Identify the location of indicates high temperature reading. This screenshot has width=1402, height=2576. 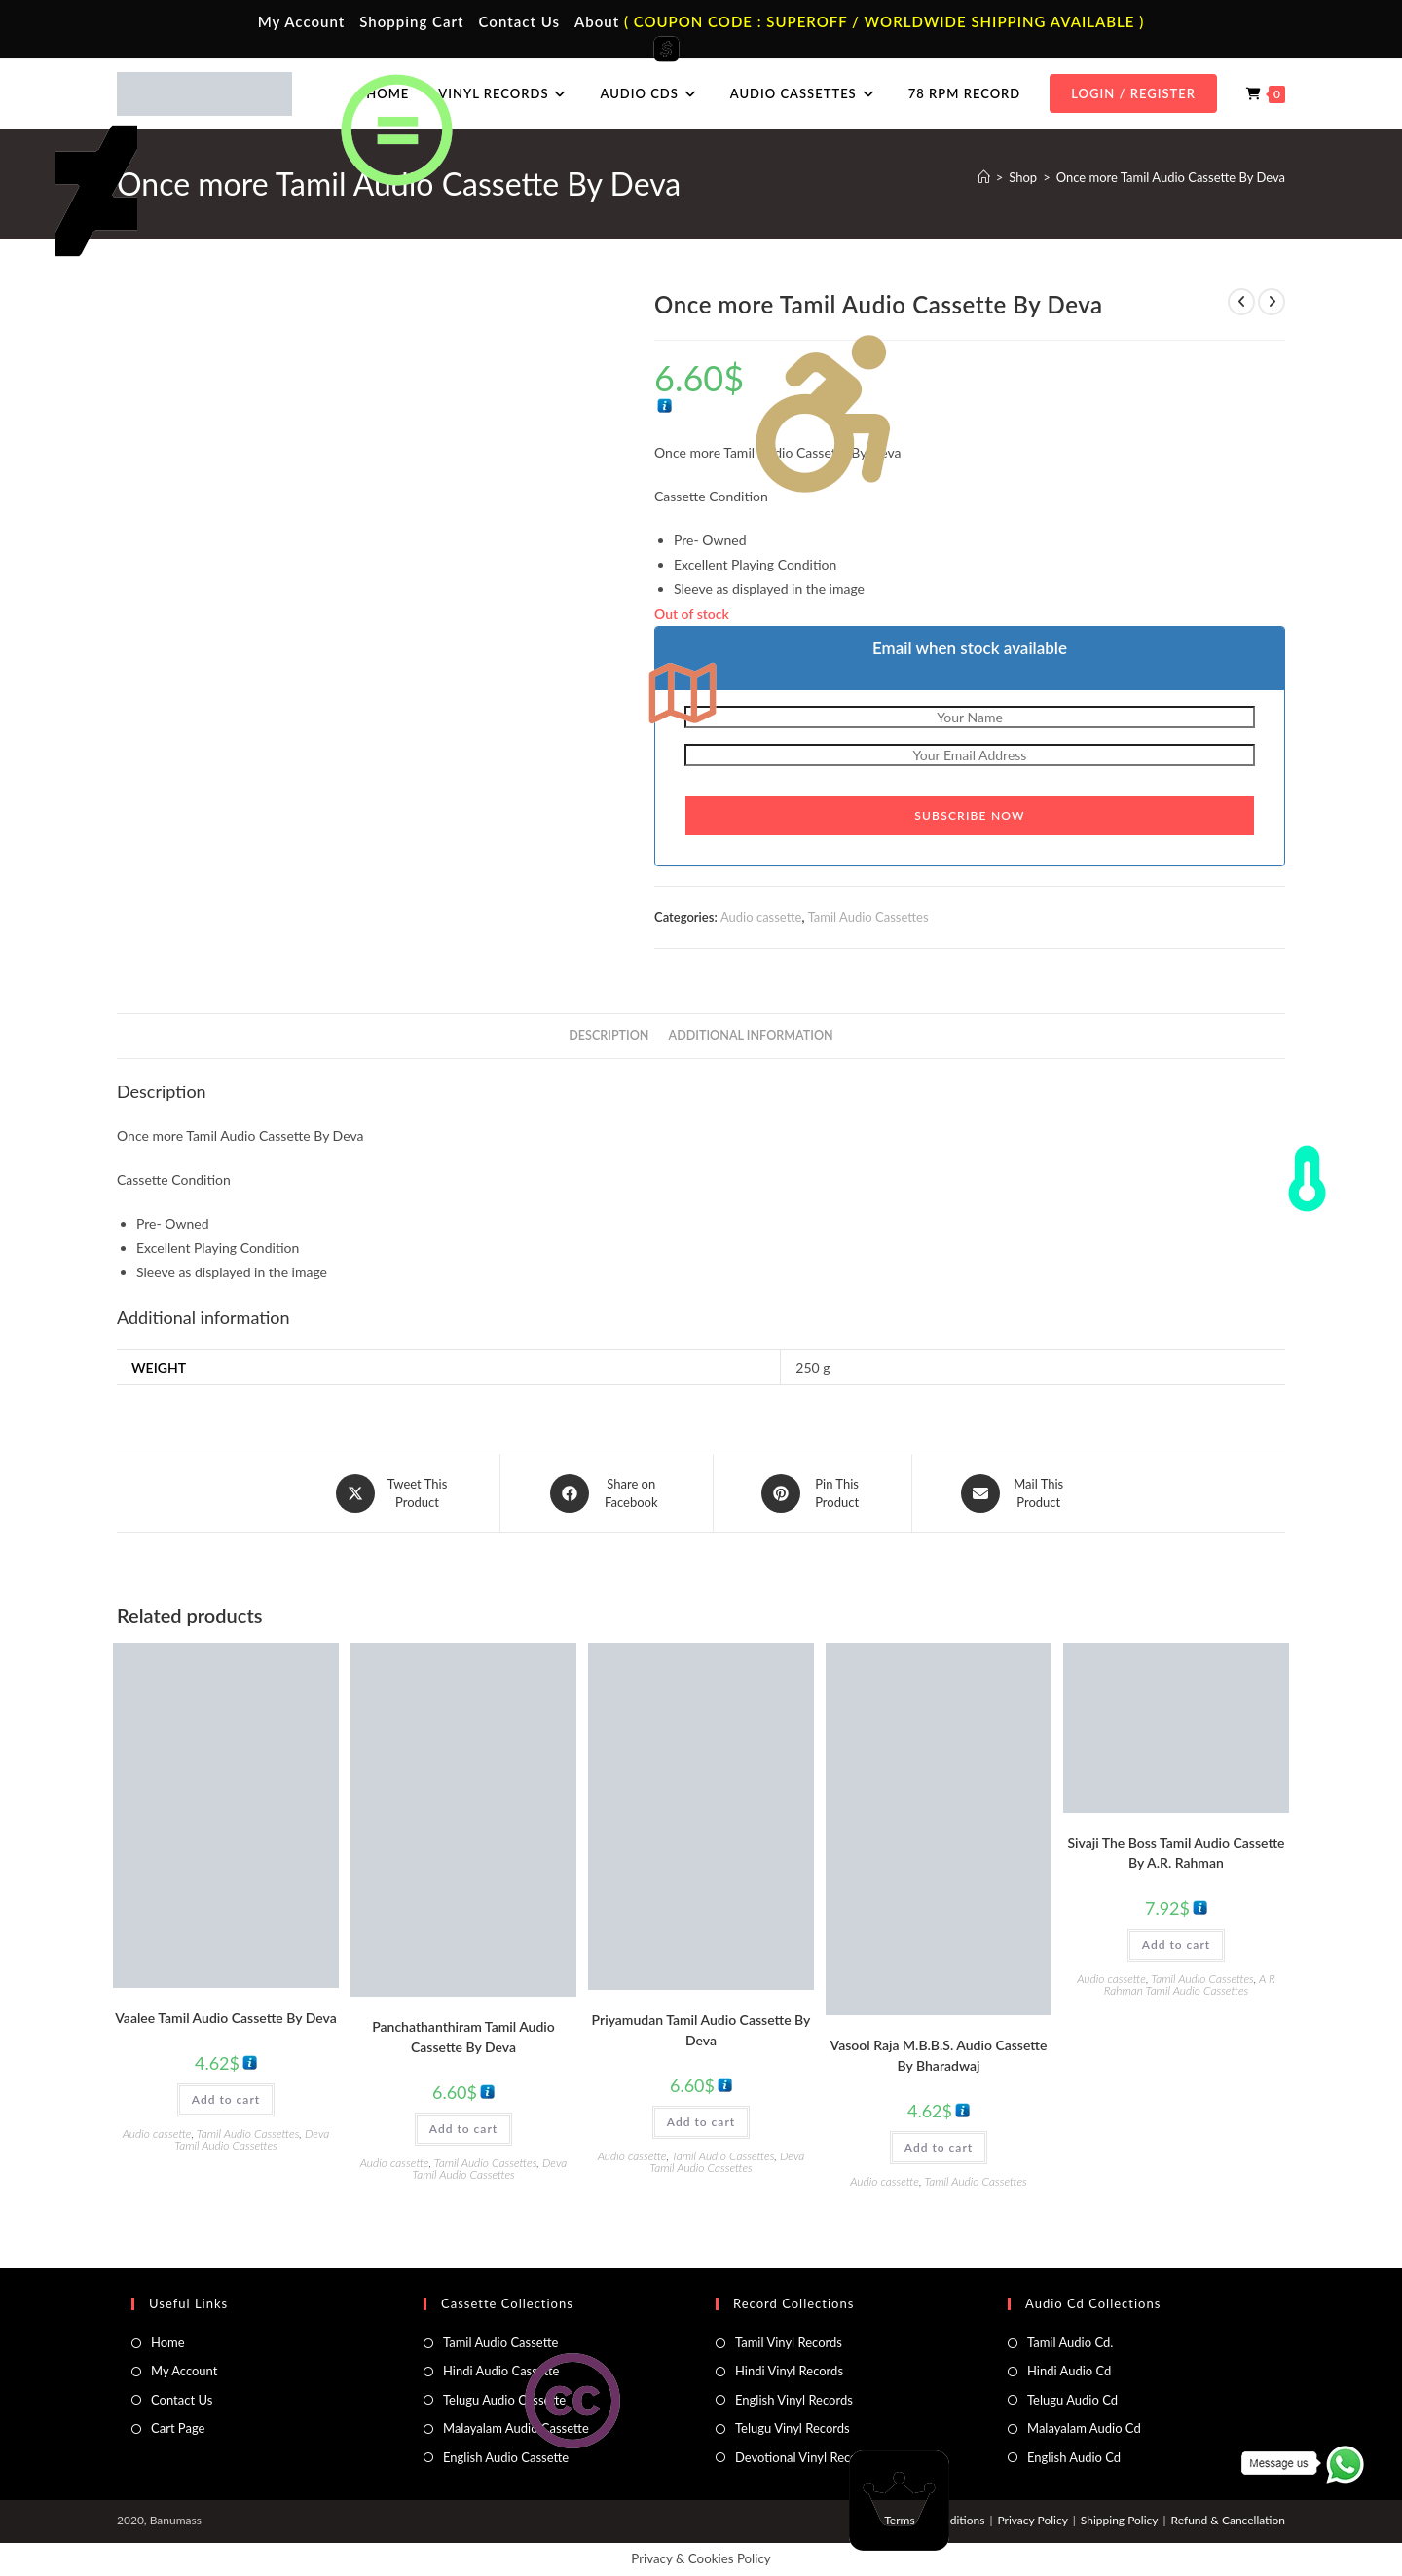
(1307, 1178).